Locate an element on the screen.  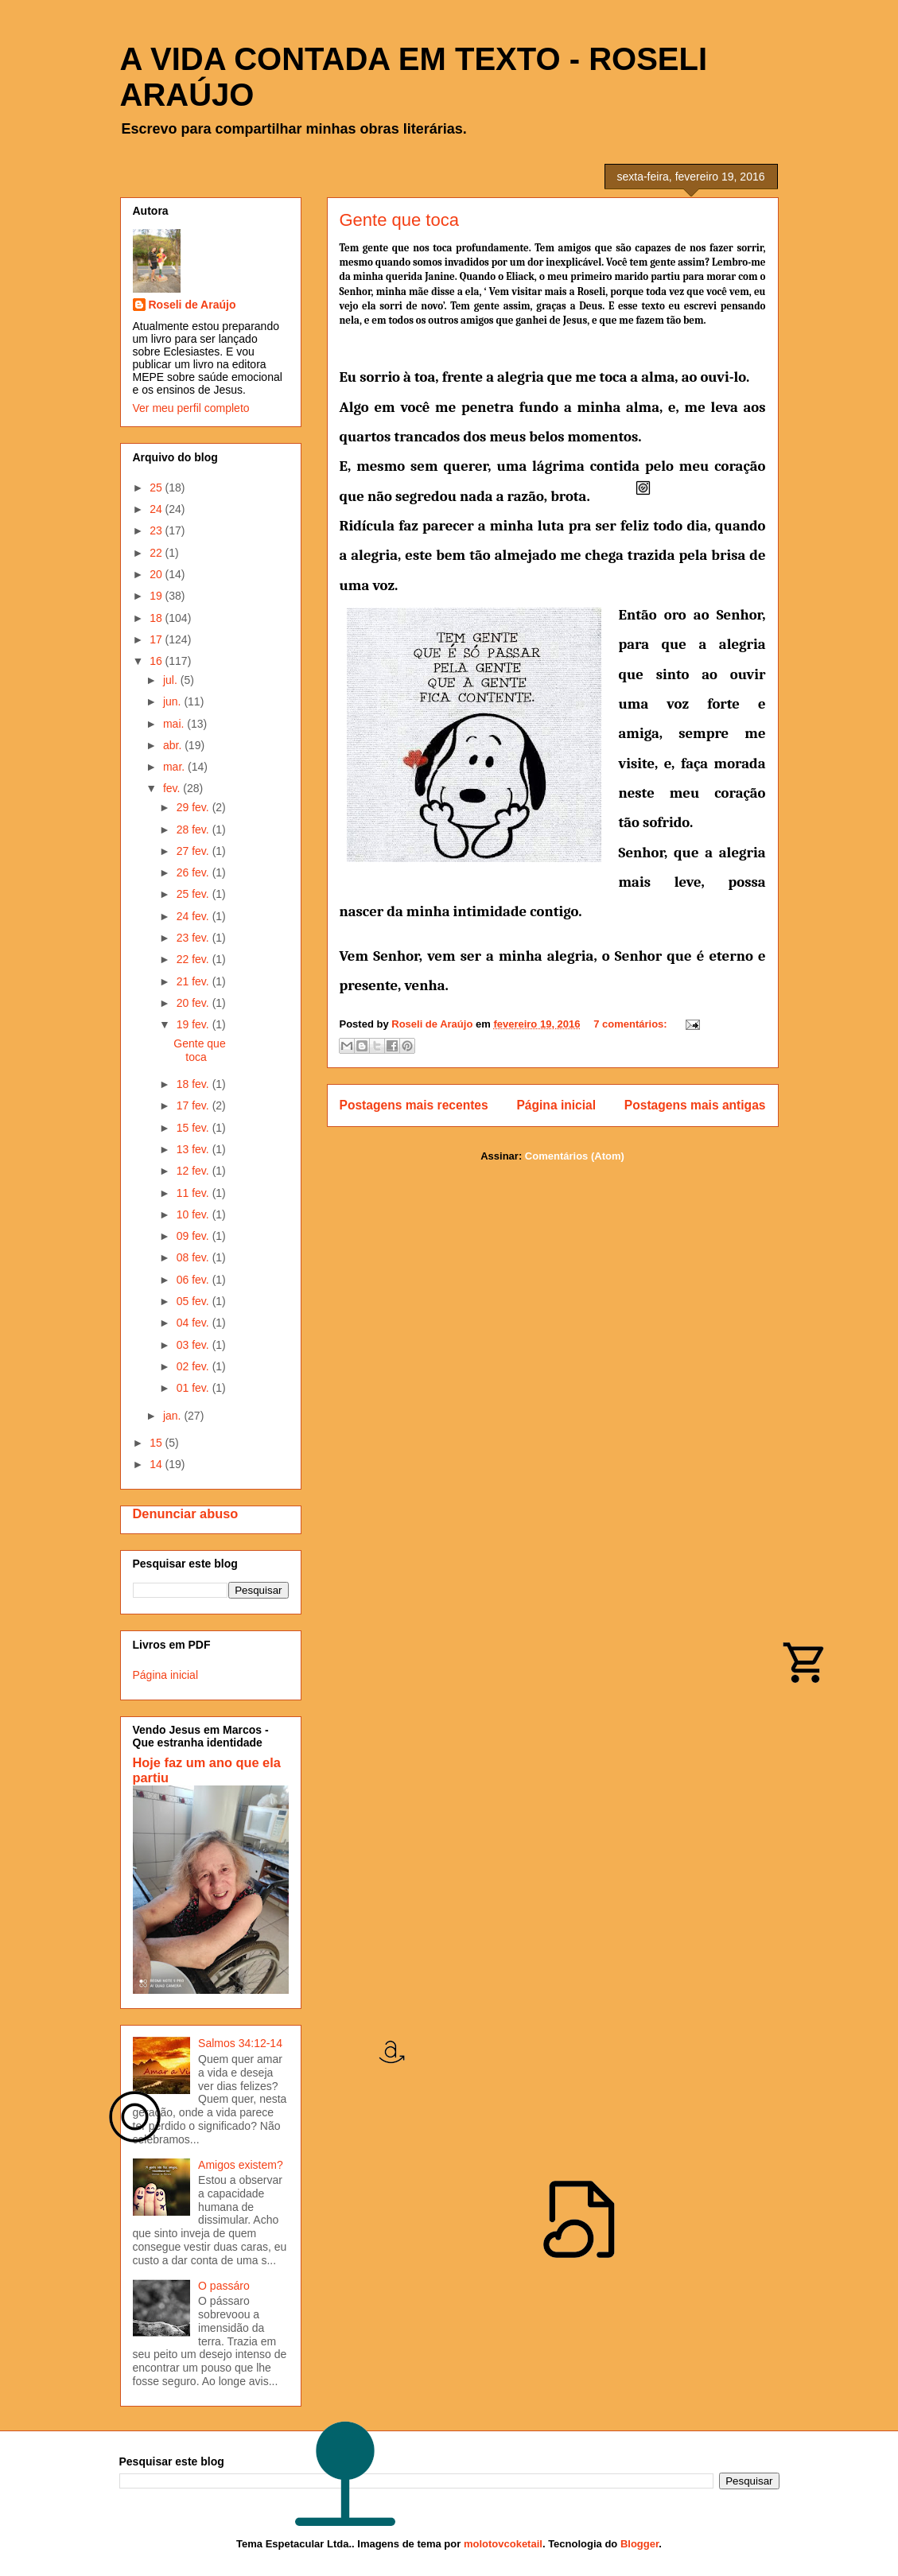
view nearby grocery stores is located at coordinates (805, 1662).